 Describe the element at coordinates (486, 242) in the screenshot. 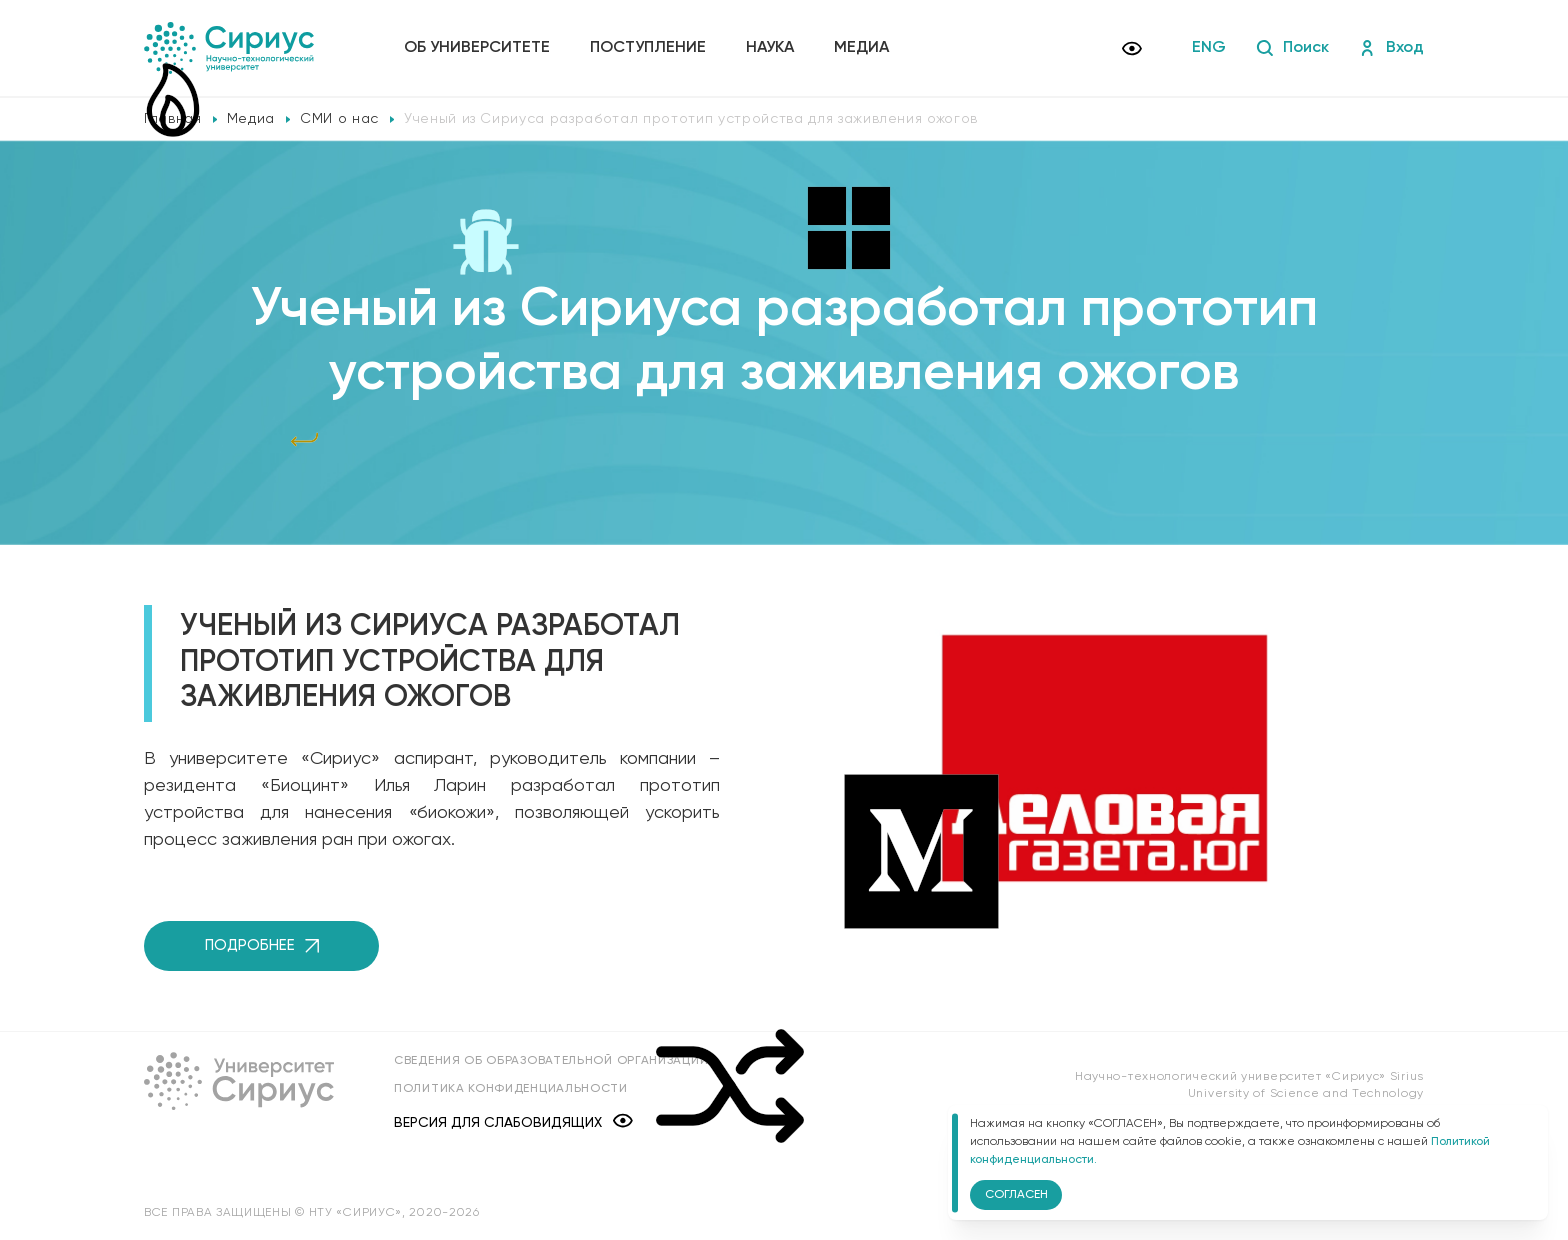

I see `report a bug or issue` at that location.